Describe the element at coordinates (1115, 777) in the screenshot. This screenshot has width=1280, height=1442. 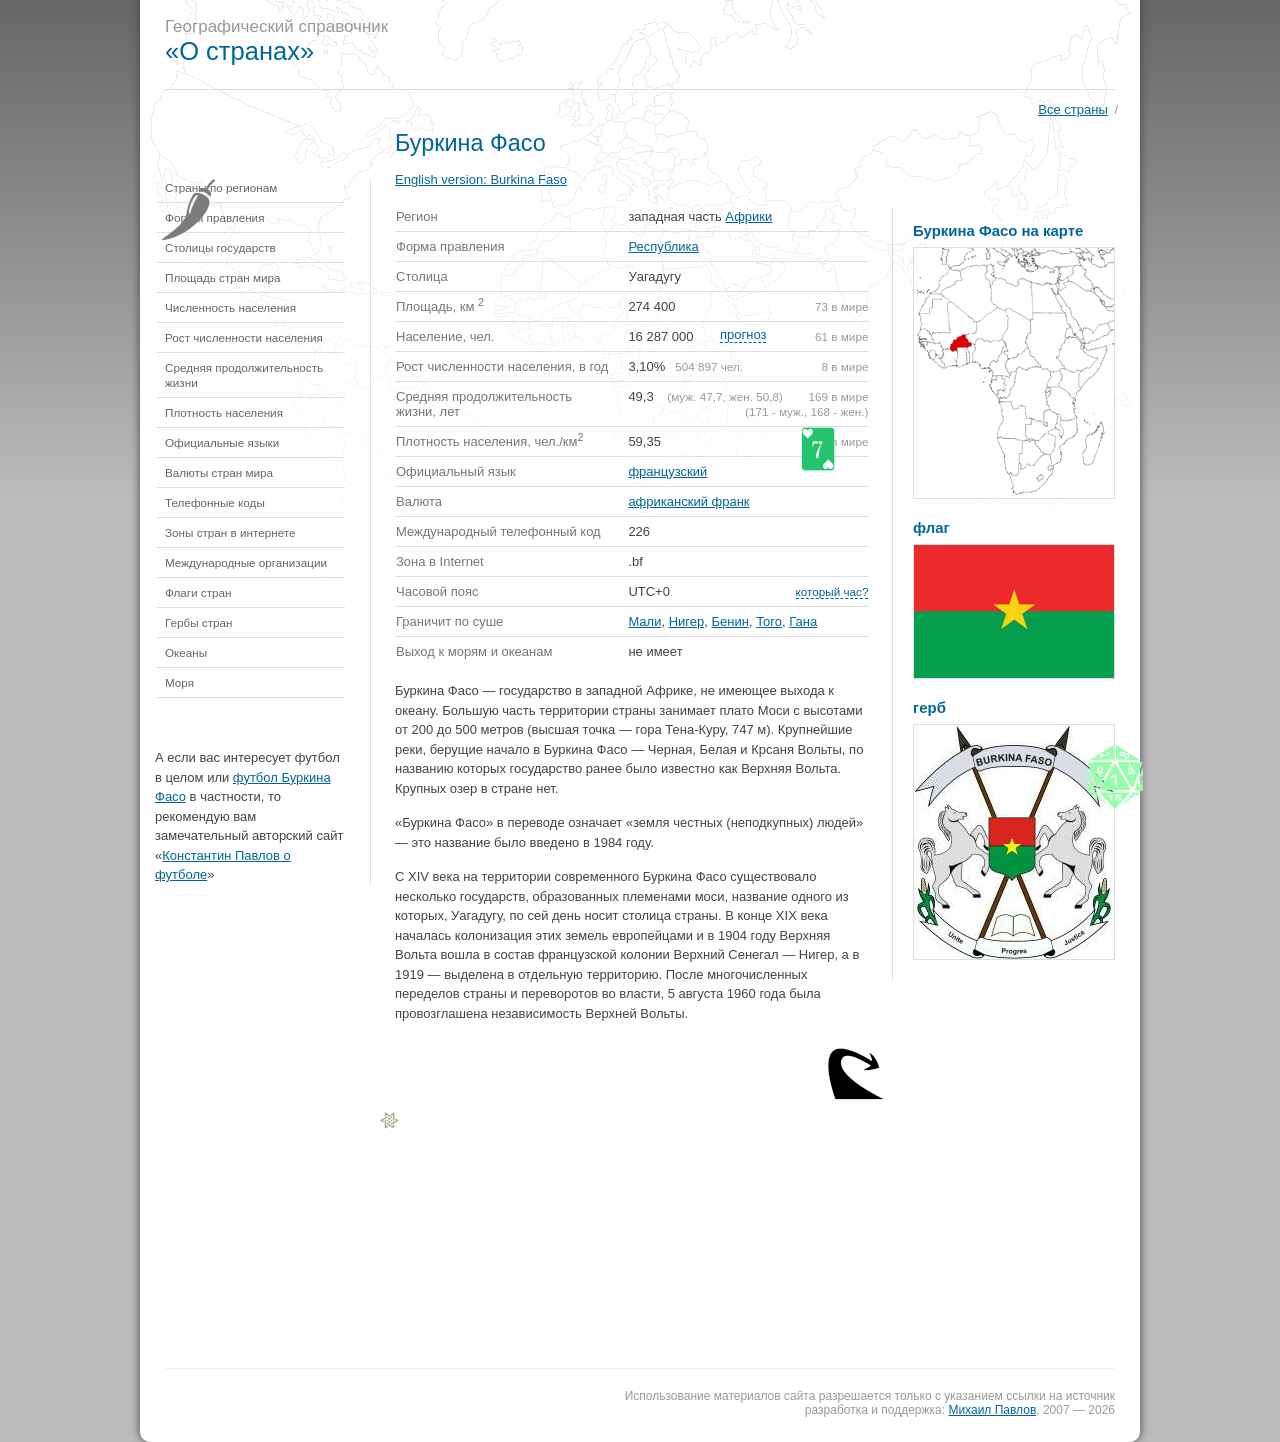
I see `roll a d20 die` at that location.